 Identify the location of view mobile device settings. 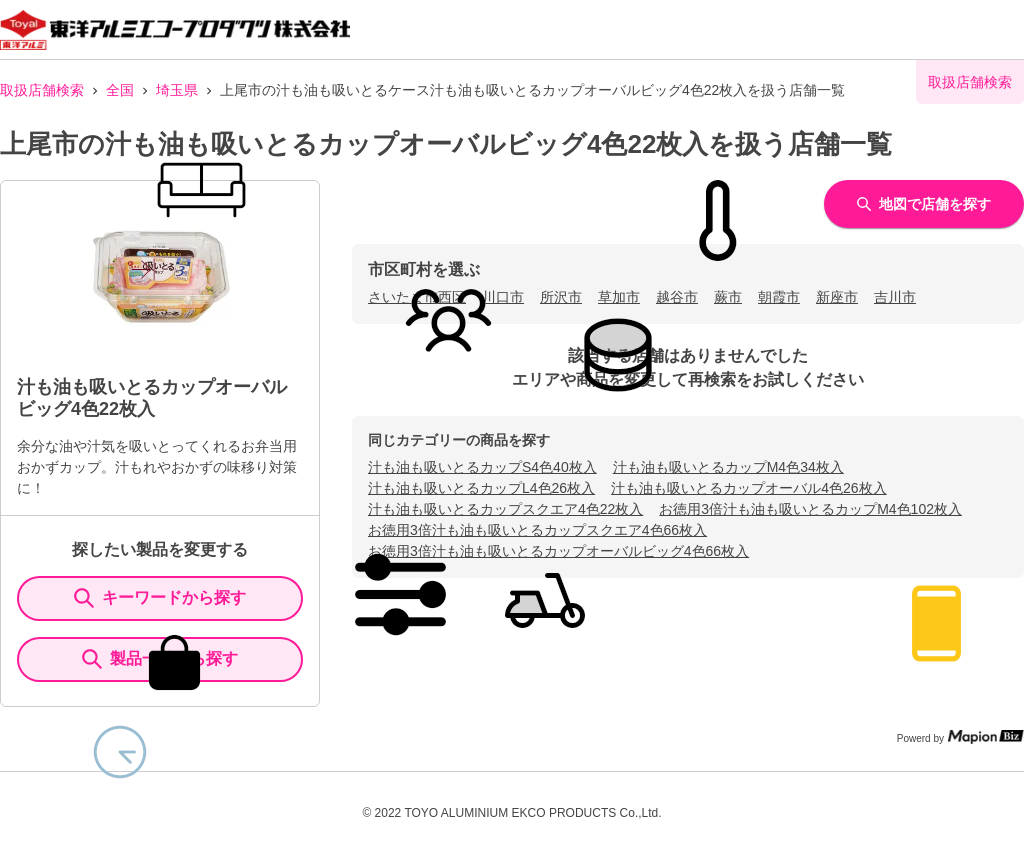
(936, 623).